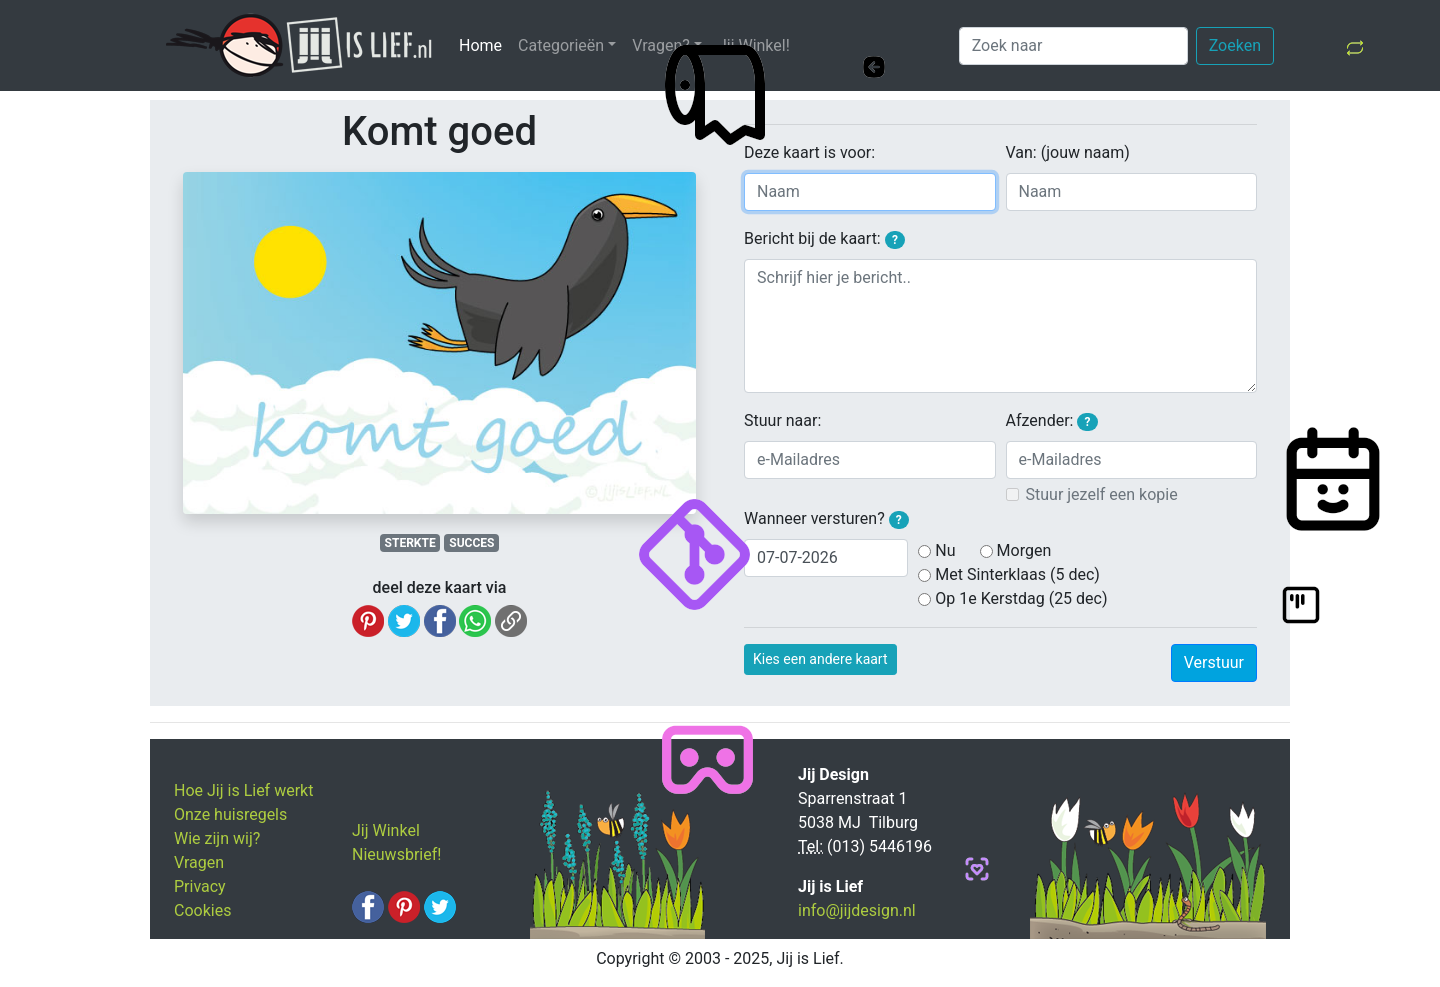 The height and width of the screenshot is (987, 1440). I want to click on view upcoming fun events or celebrations, so click(1333, 479).